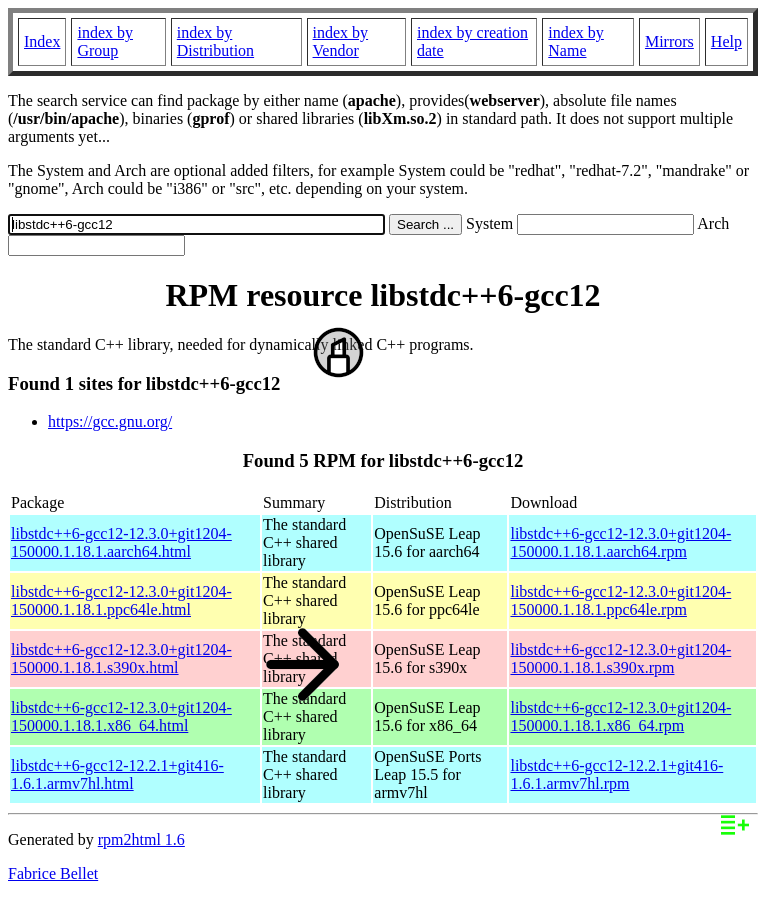  I want to click on add a new item to the list, so click(735, 825).